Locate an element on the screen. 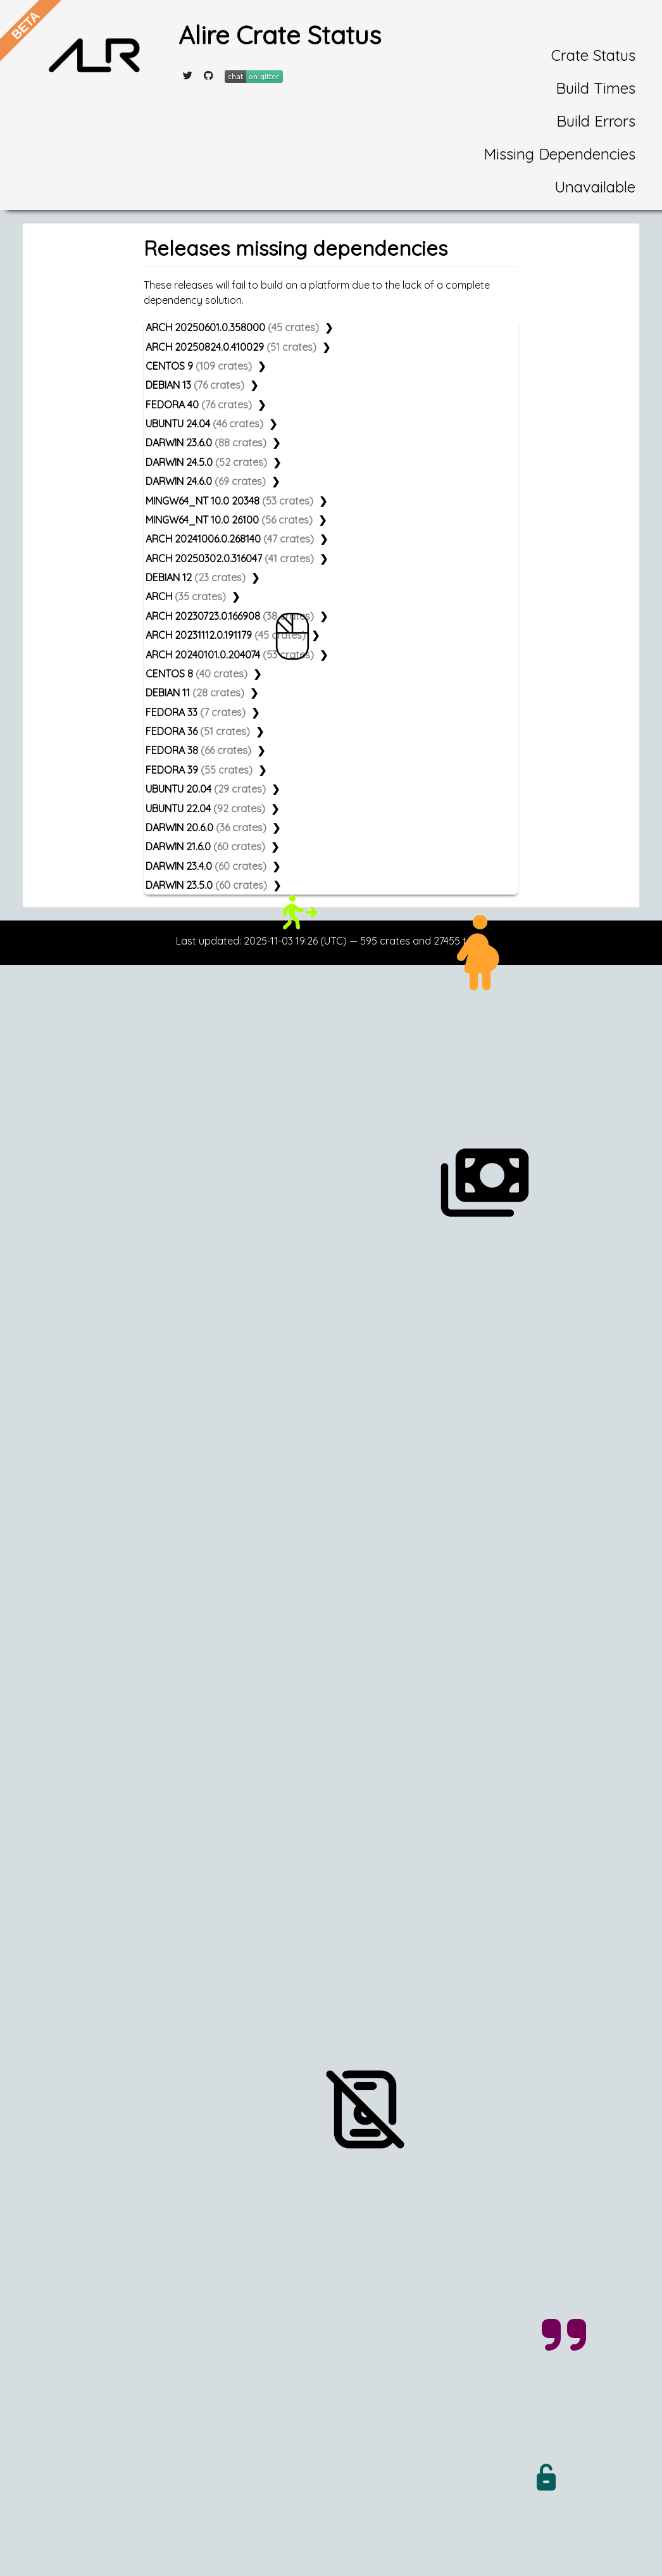  indicates pregnancy-related content or services is located at coordinates (480, 952).